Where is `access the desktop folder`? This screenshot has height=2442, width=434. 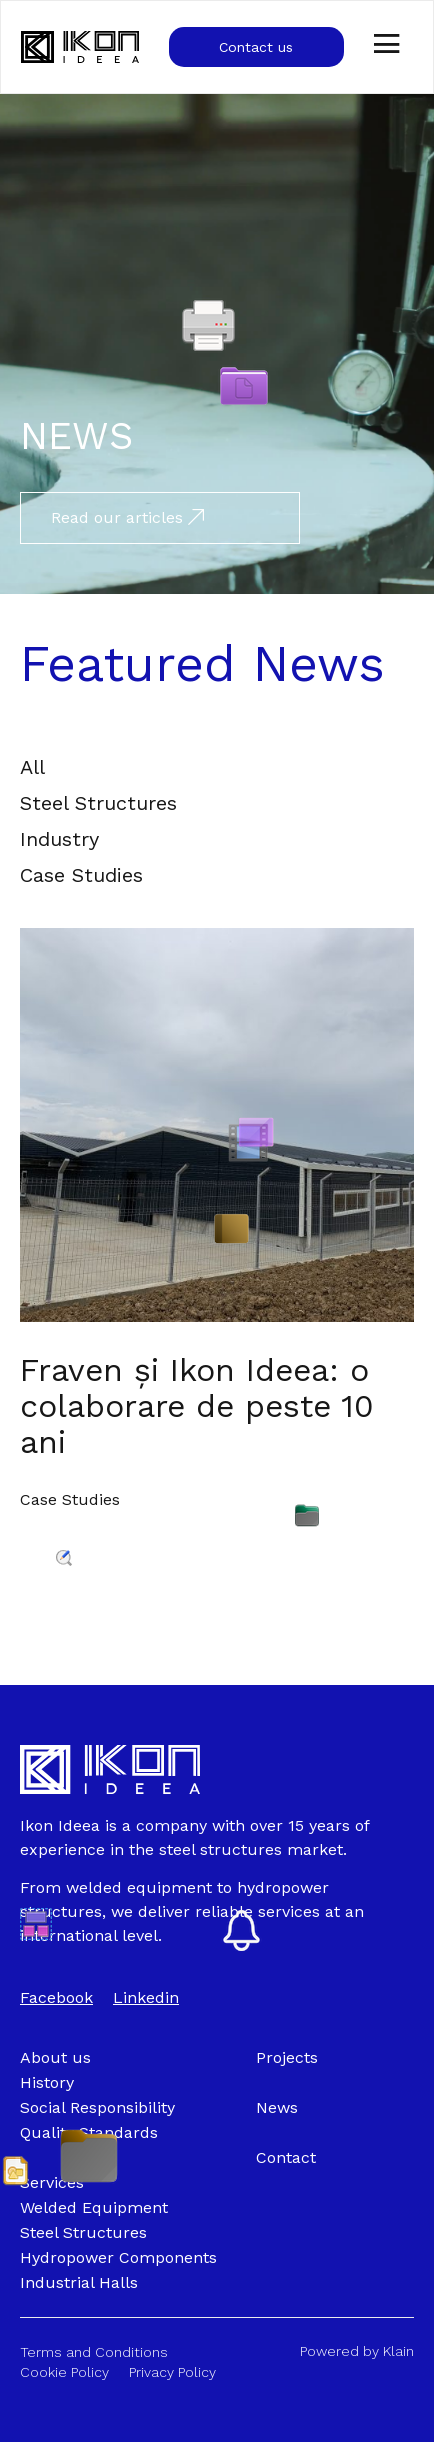
access the desktop folder is located at coordinates (231, 1227).